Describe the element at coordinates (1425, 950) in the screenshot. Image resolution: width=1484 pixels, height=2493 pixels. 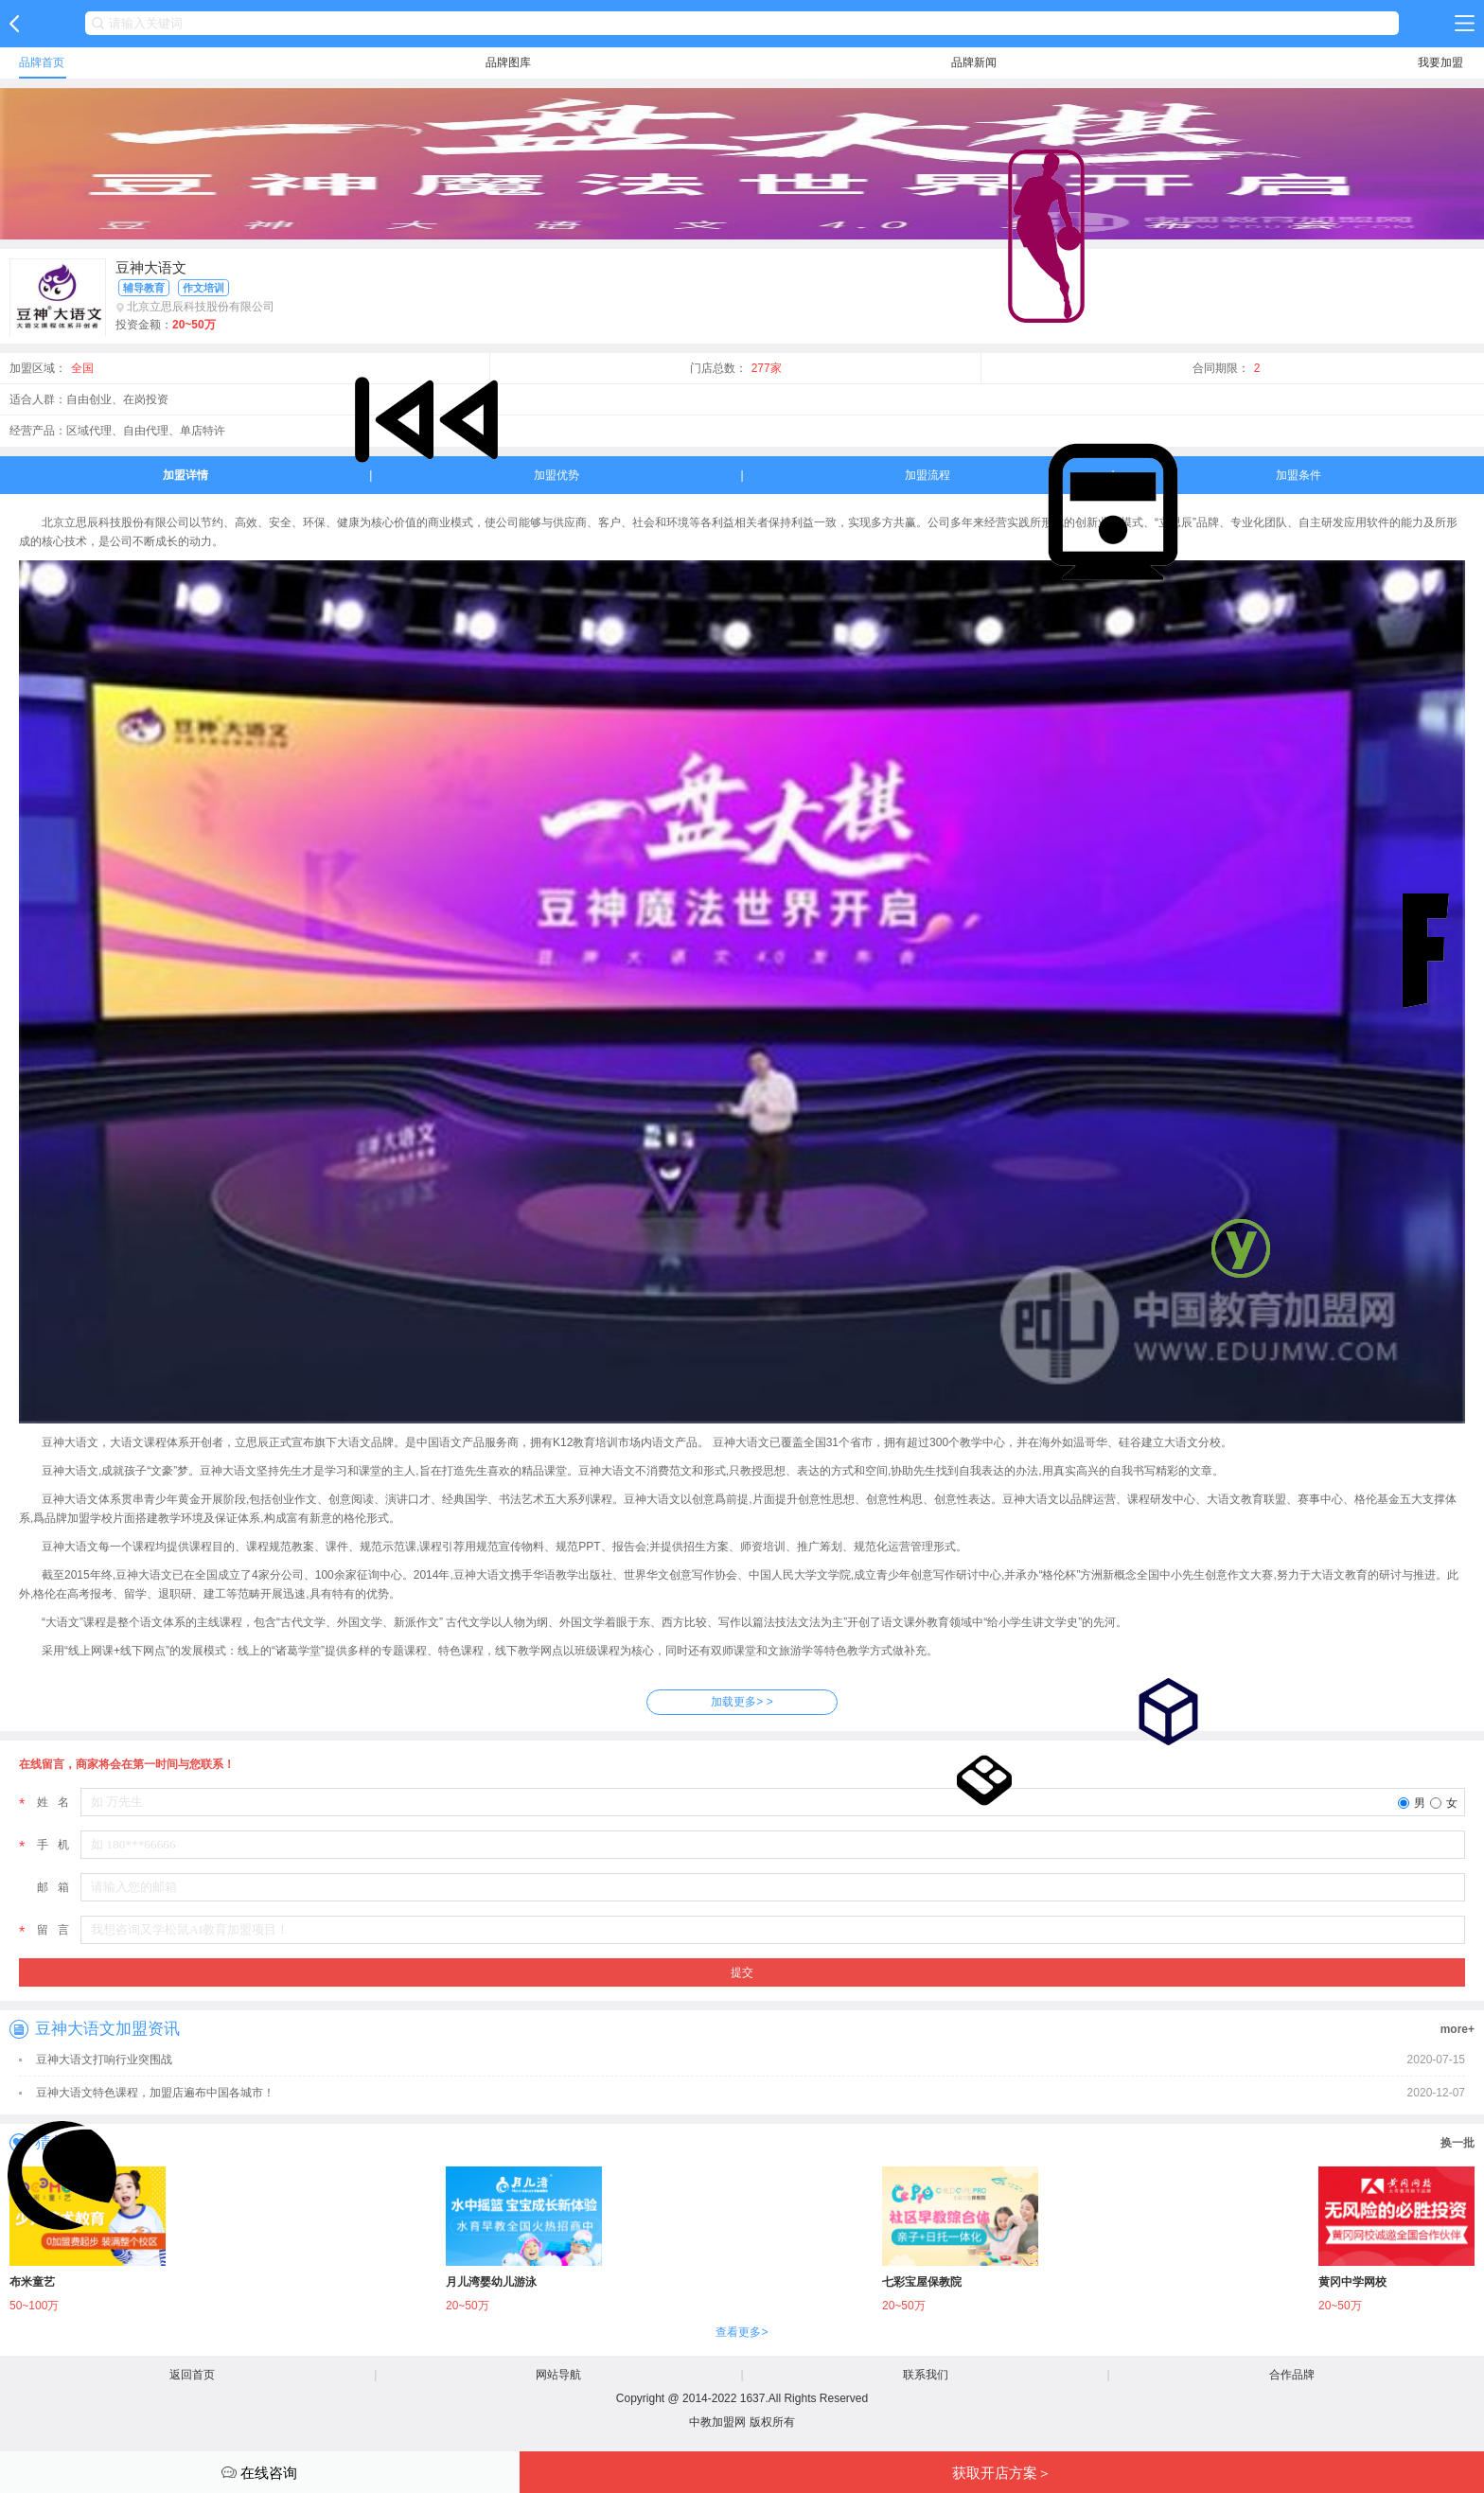
I see `launch fortnite game` at that location.